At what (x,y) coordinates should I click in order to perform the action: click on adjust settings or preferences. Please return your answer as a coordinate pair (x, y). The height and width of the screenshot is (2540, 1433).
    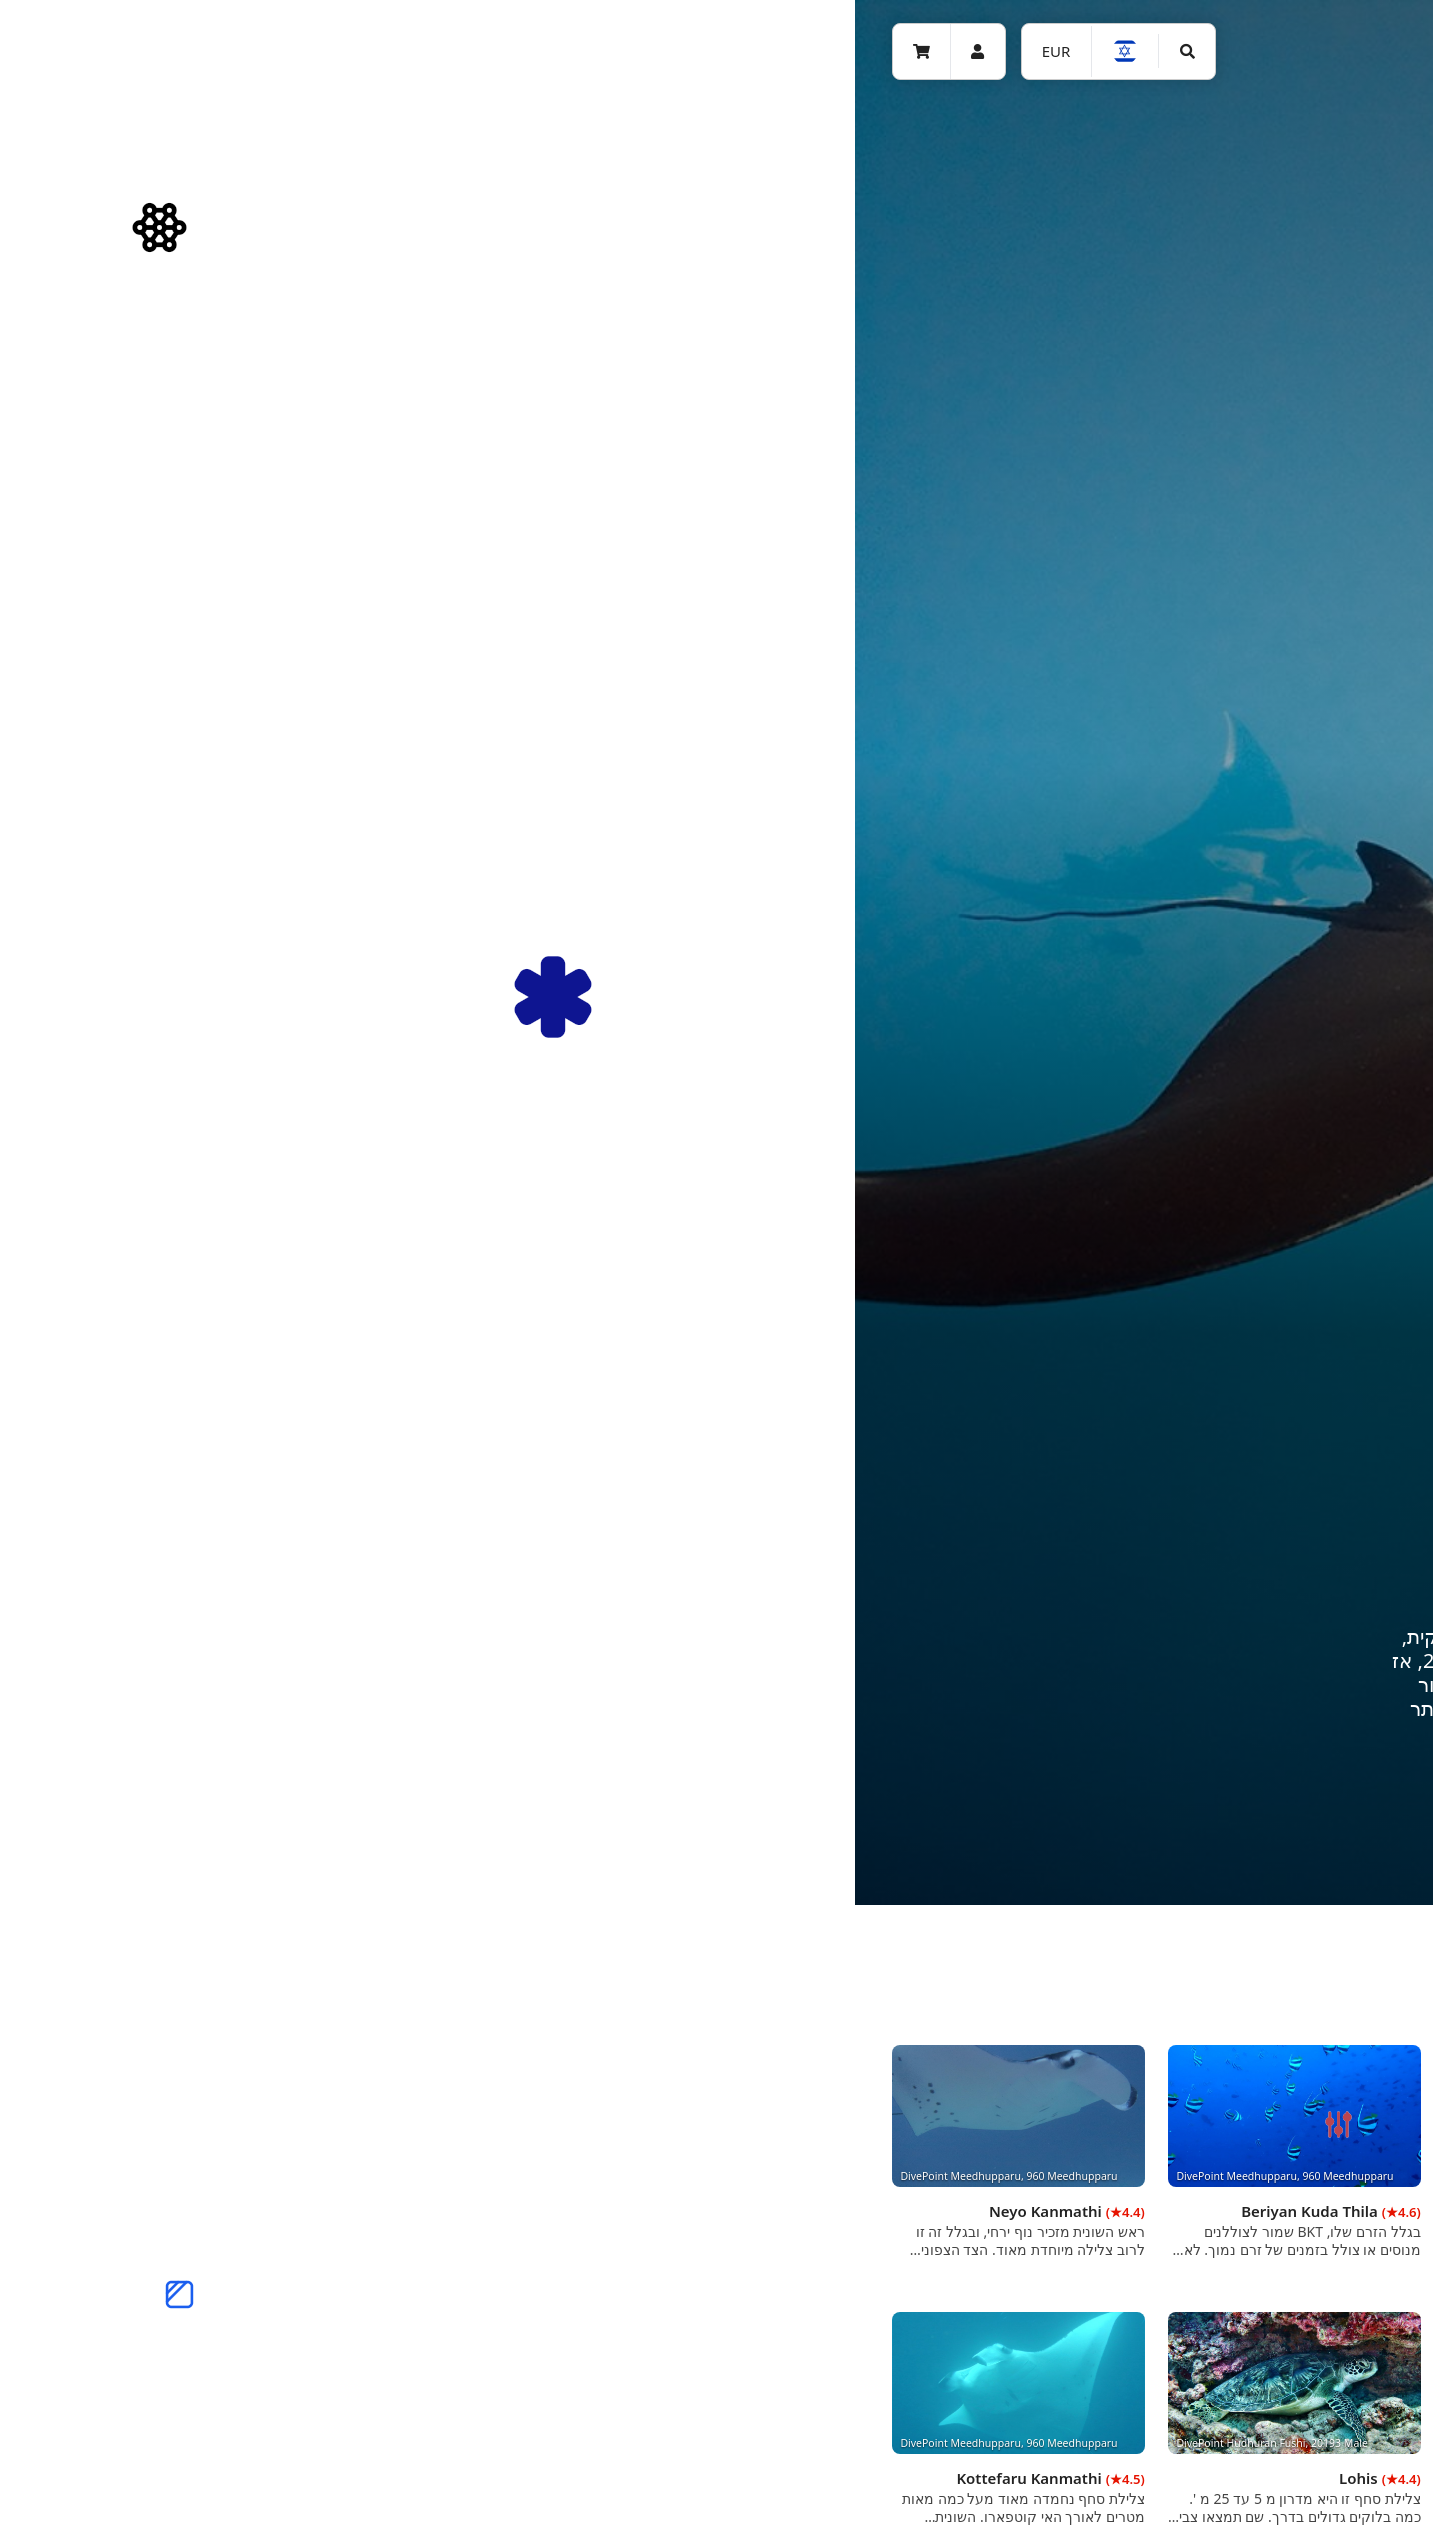
    Looking at the image, I should click on (1338, 2124).